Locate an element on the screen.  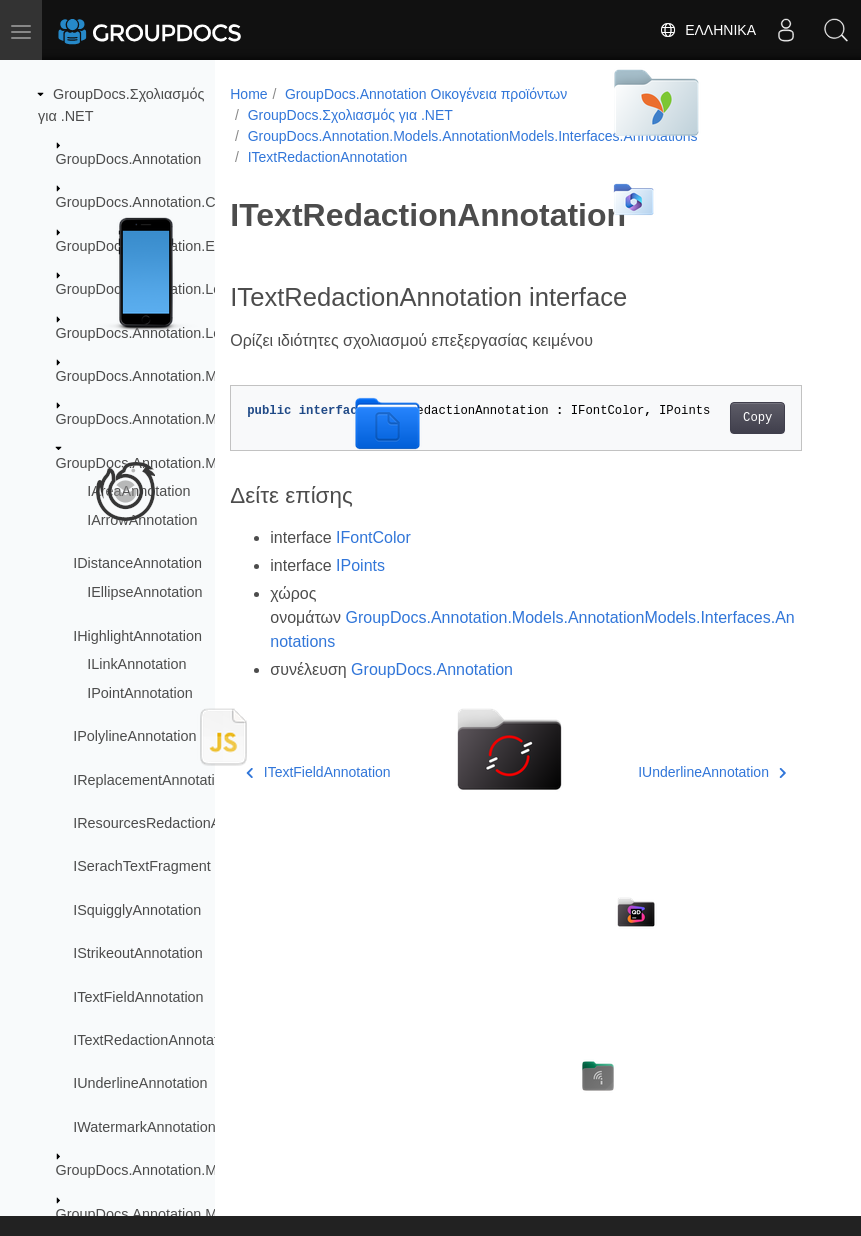
open yii2 framework project folder is located at coordinates (656, 105).